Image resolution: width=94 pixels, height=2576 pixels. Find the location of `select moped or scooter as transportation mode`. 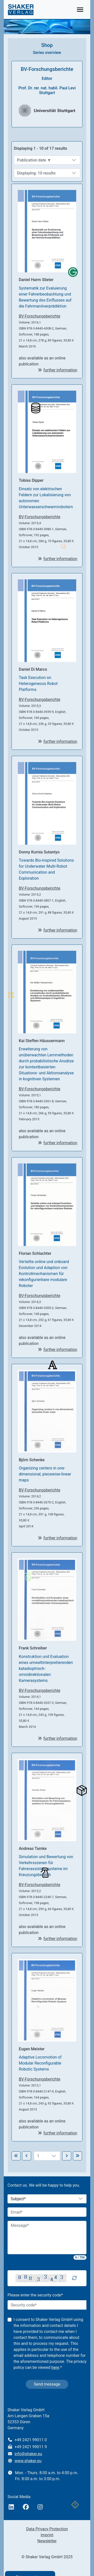

select moped or scooter as transportation mode is located at coordinates (28, 1577).